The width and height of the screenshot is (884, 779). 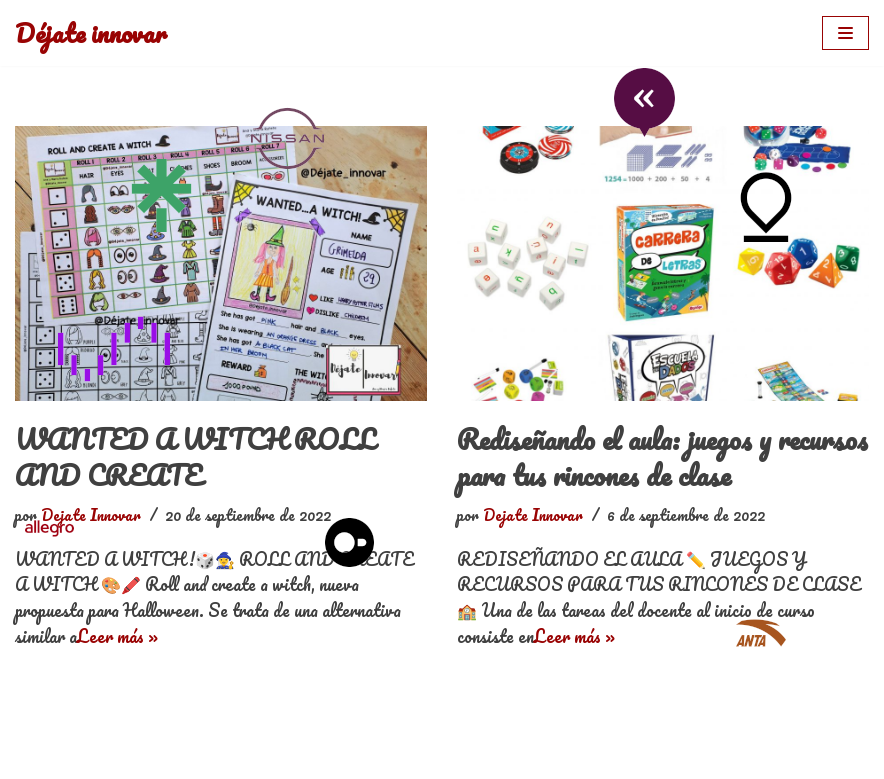 I want to click on visit linktree profile, so click(x=161, y=195).